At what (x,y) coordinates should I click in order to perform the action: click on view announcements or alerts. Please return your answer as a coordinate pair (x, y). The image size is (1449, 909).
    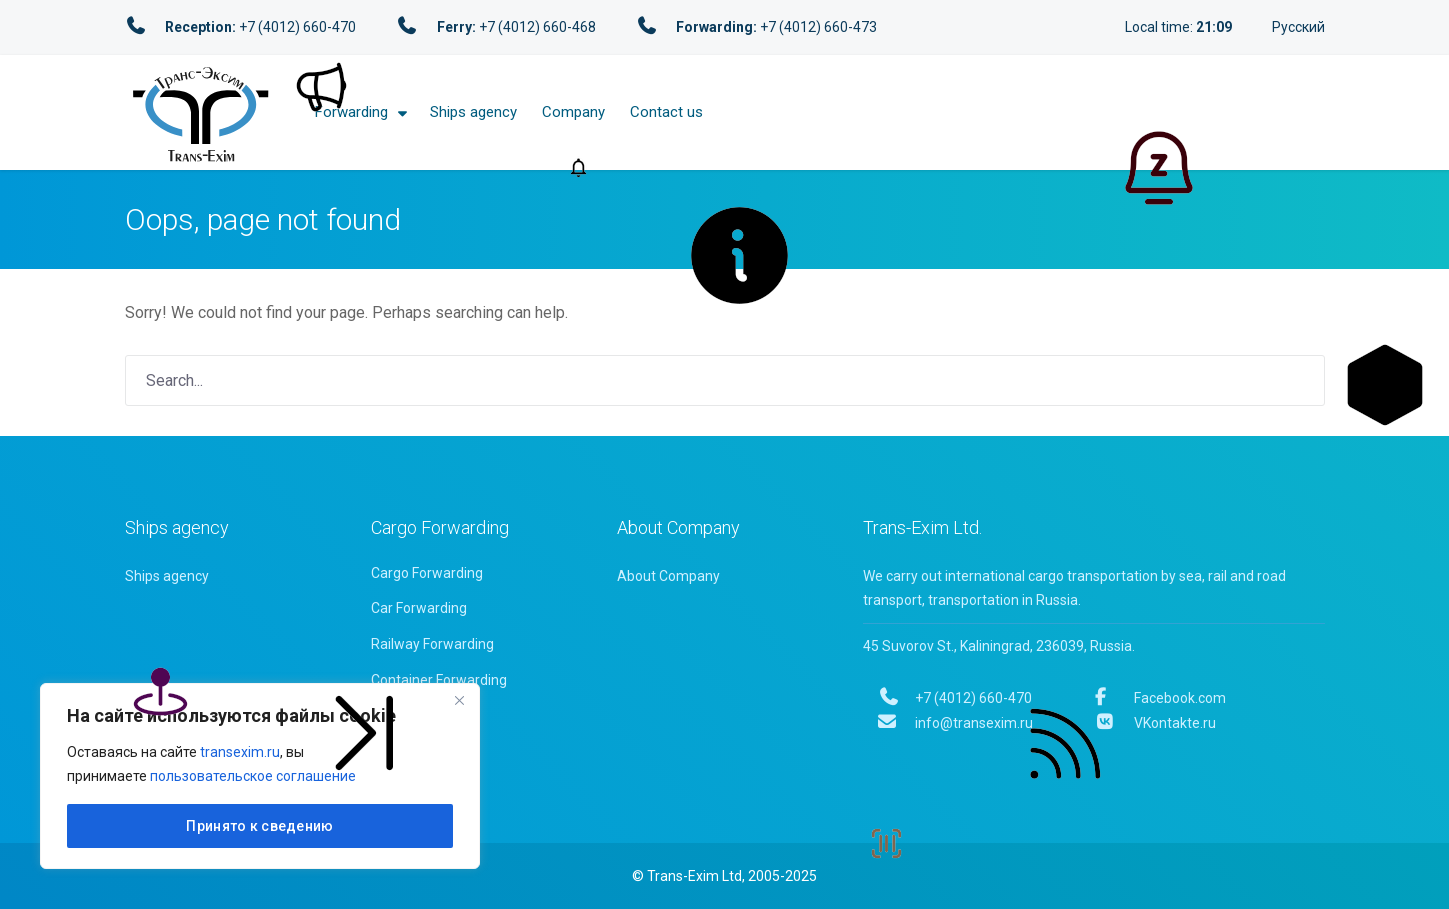
    Looking at the image, I should click on (321, 87).